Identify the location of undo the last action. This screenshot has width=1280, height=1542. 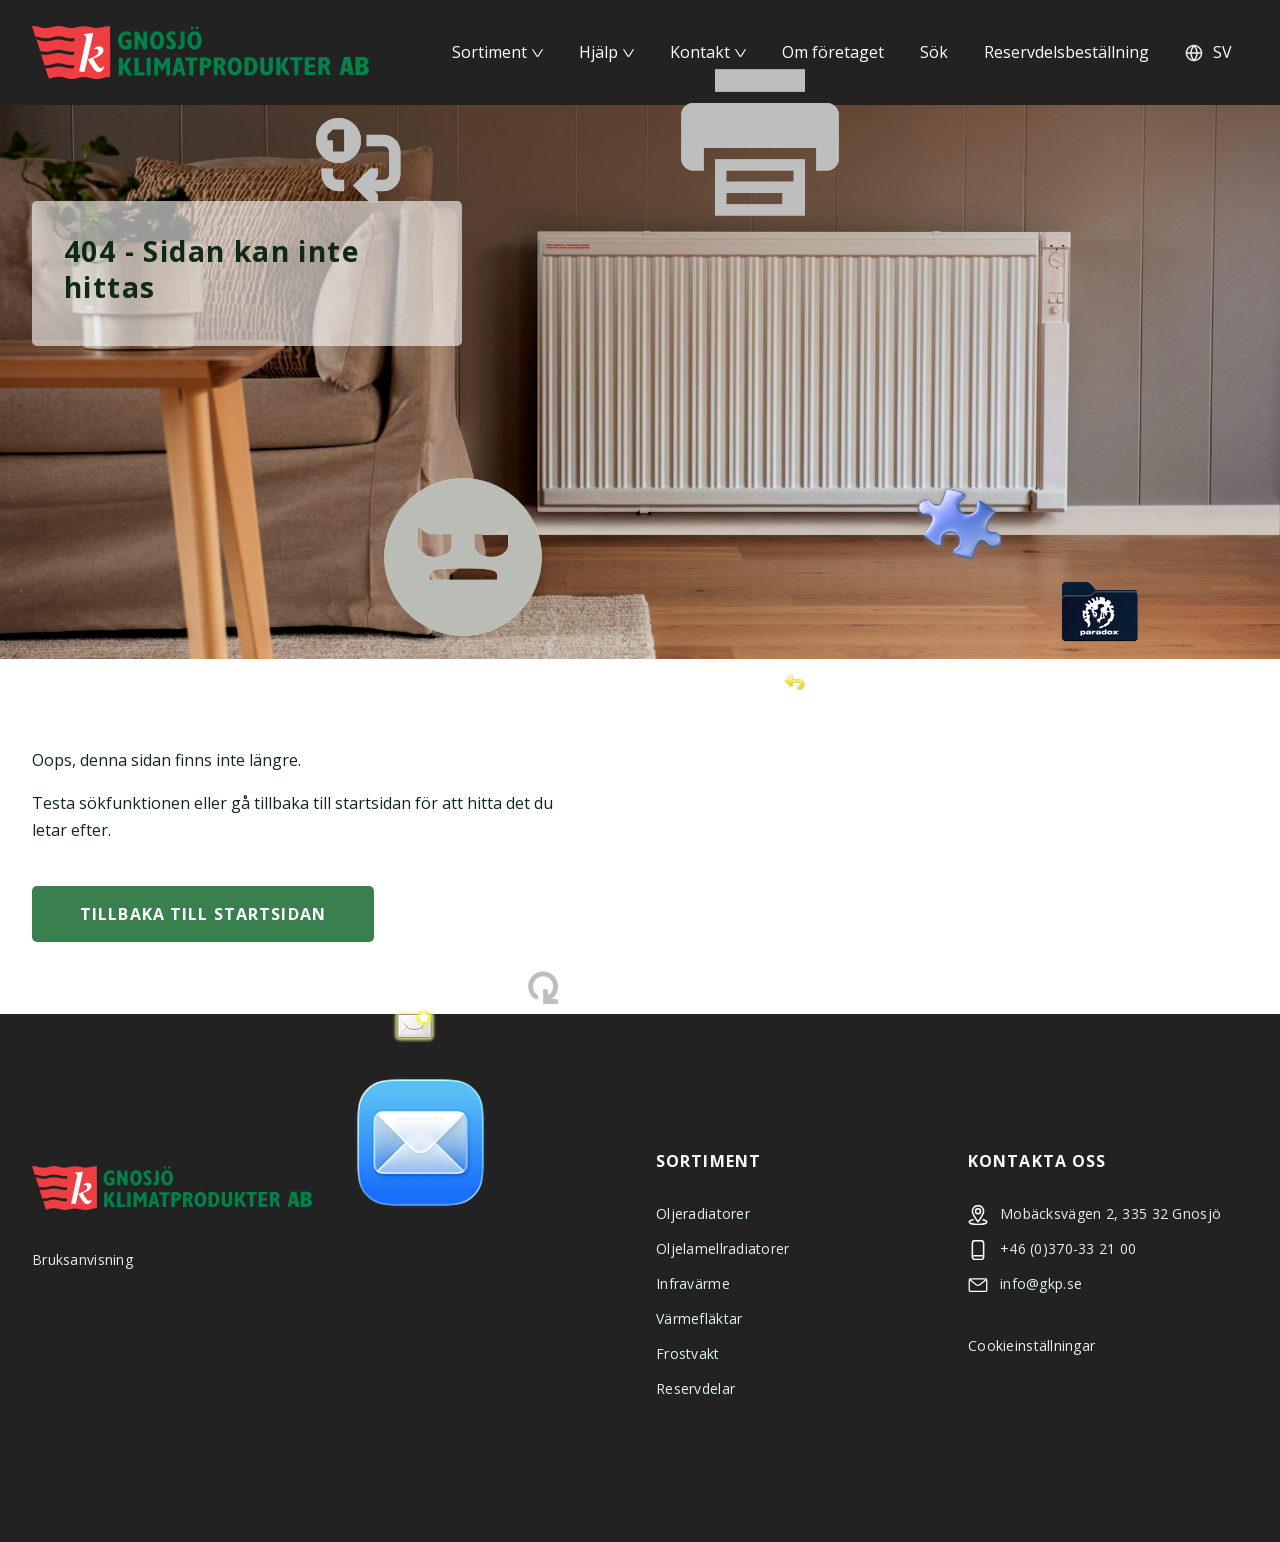
(794, 681).